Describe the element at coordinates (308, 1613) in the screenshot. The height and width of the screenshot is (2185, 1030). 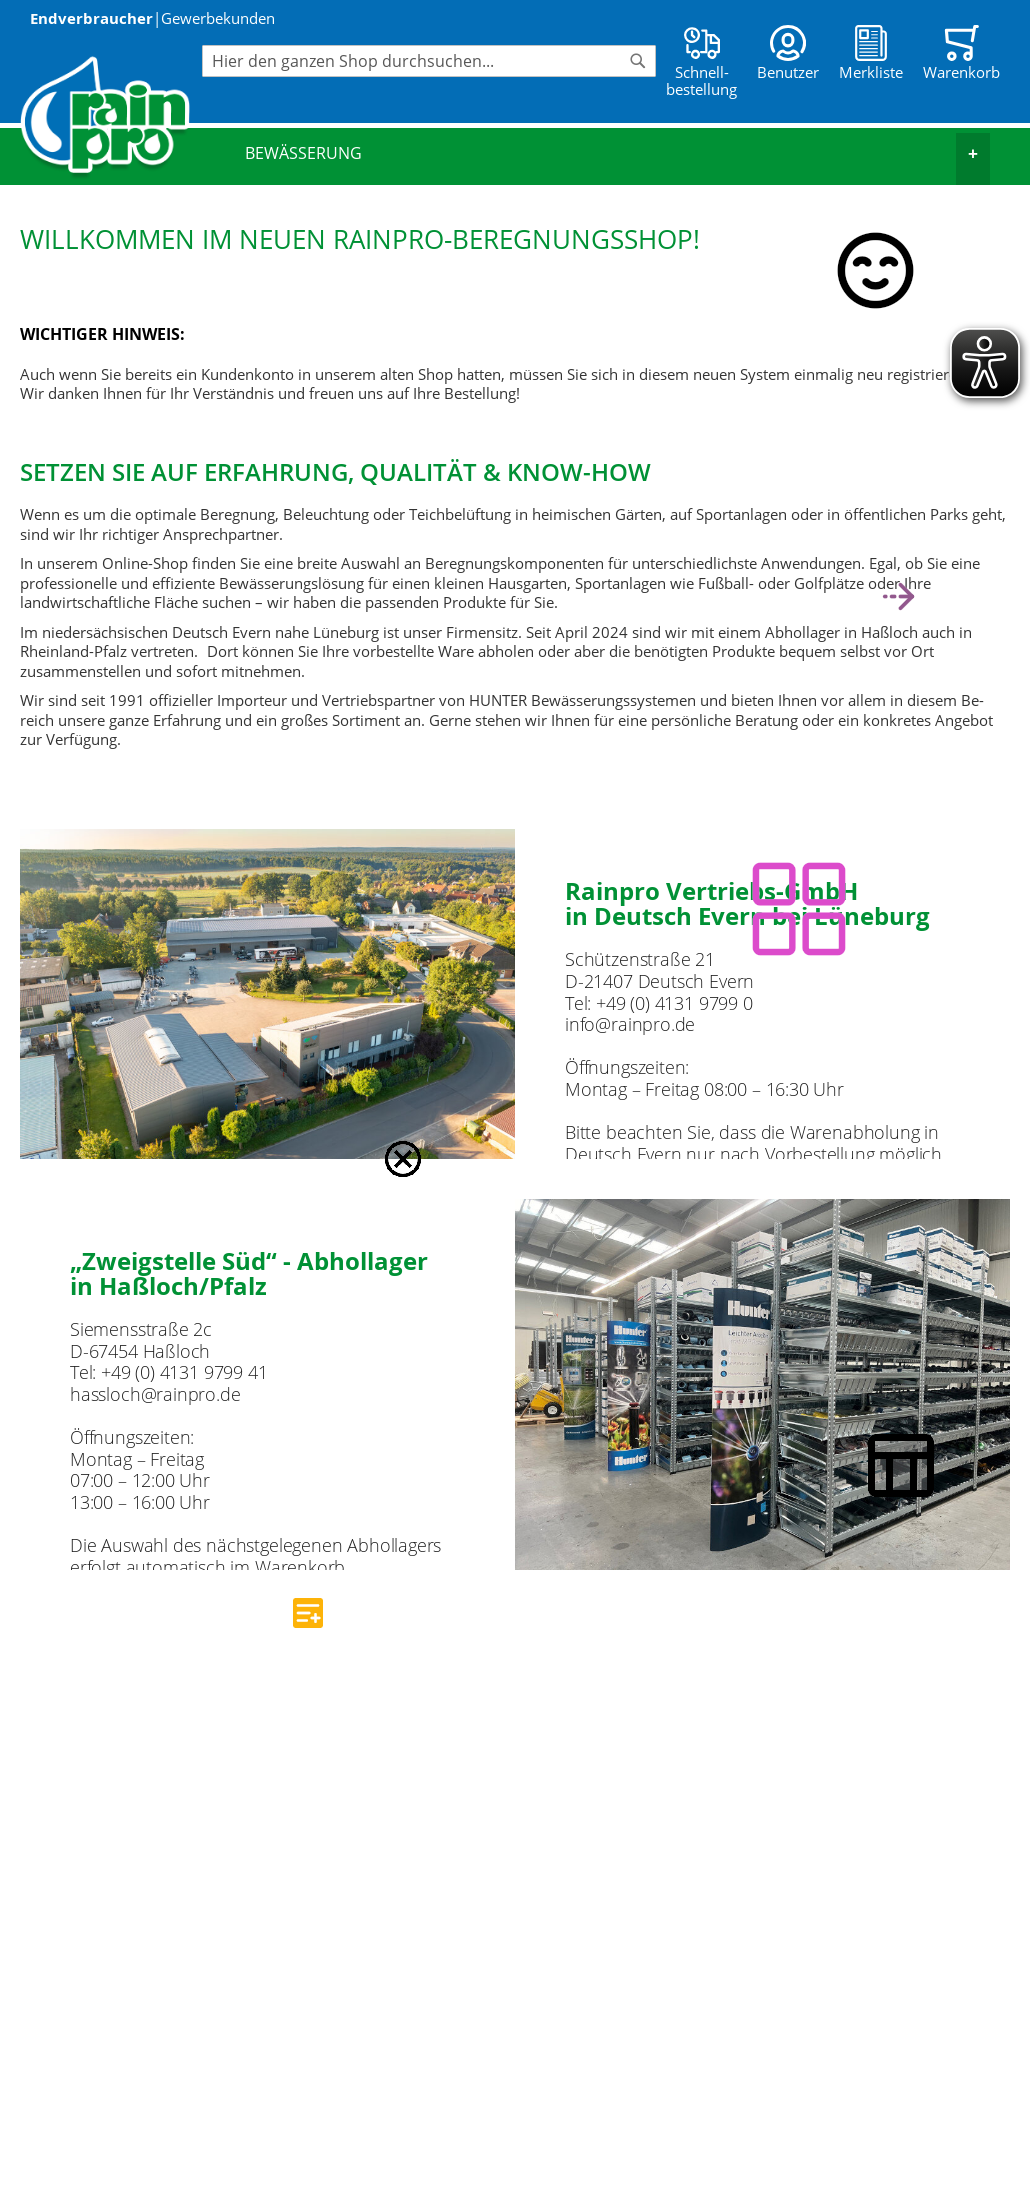
I see `add a new item to the list` at that location.